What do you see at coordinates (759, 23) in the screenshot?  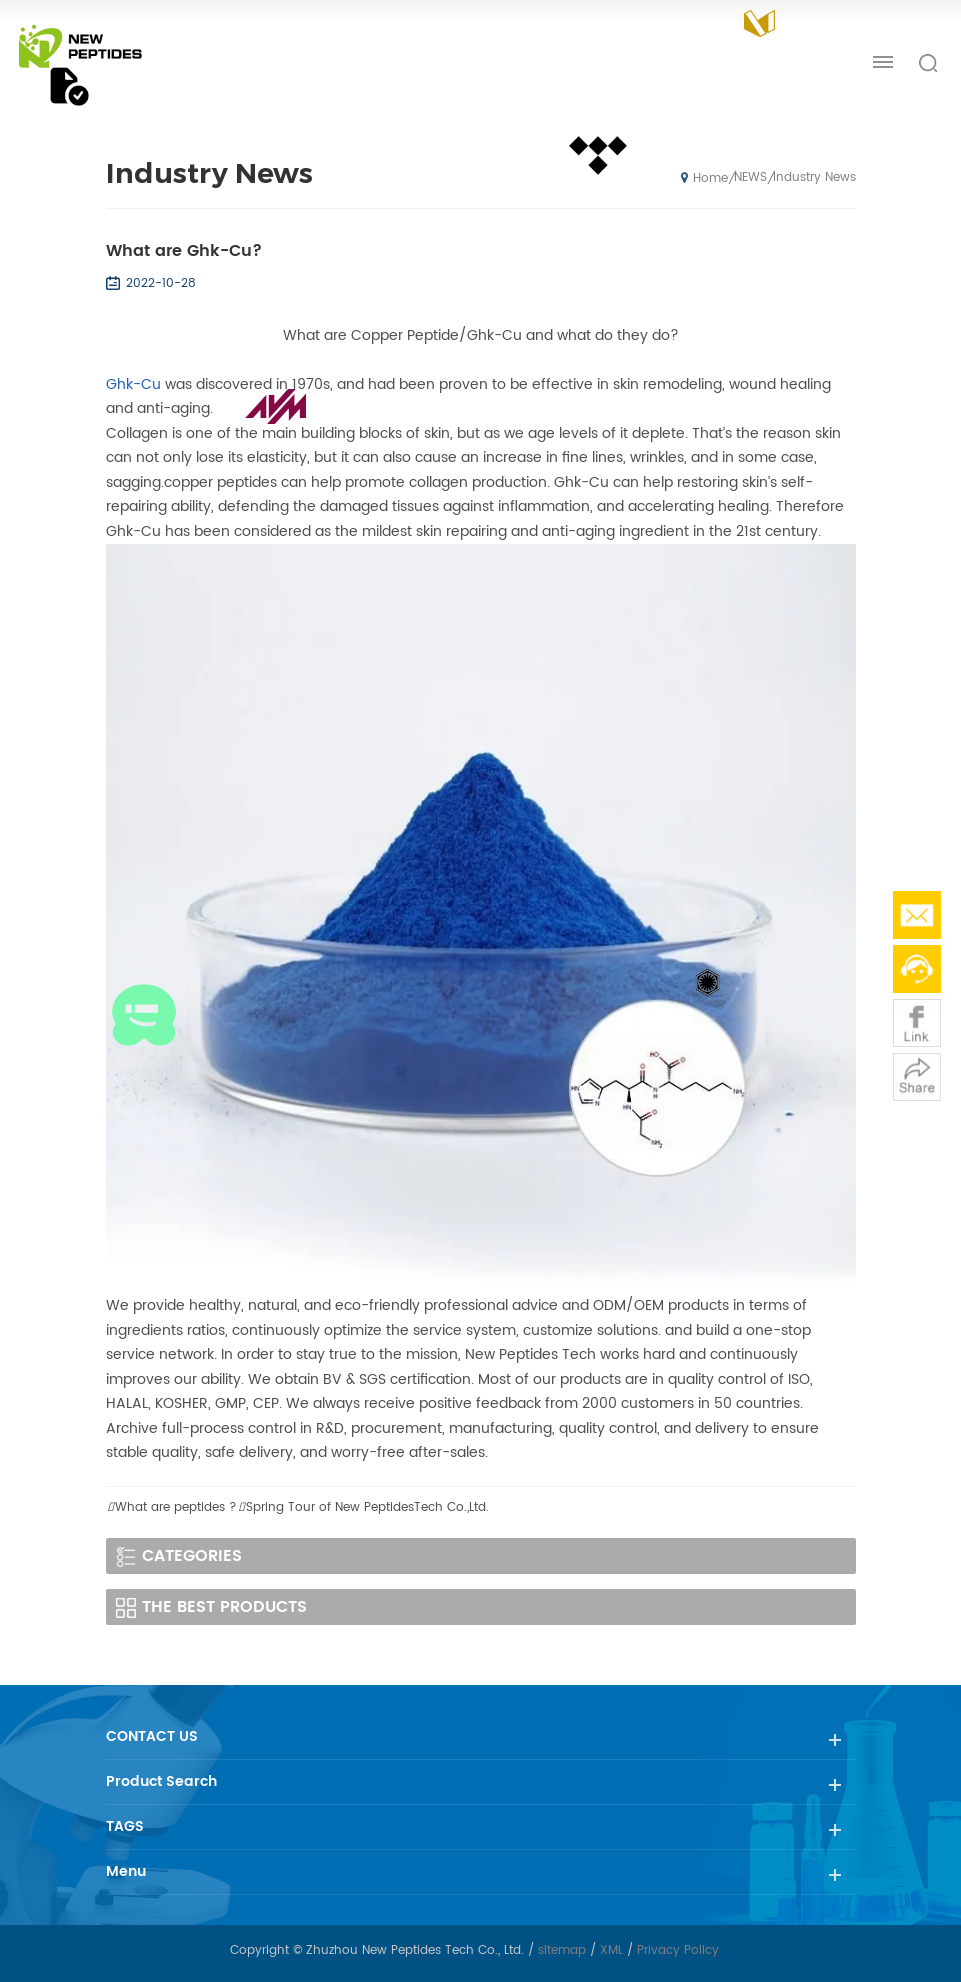 I see `visit Material for MkDocs documentation` at bounding box center [759, 23].